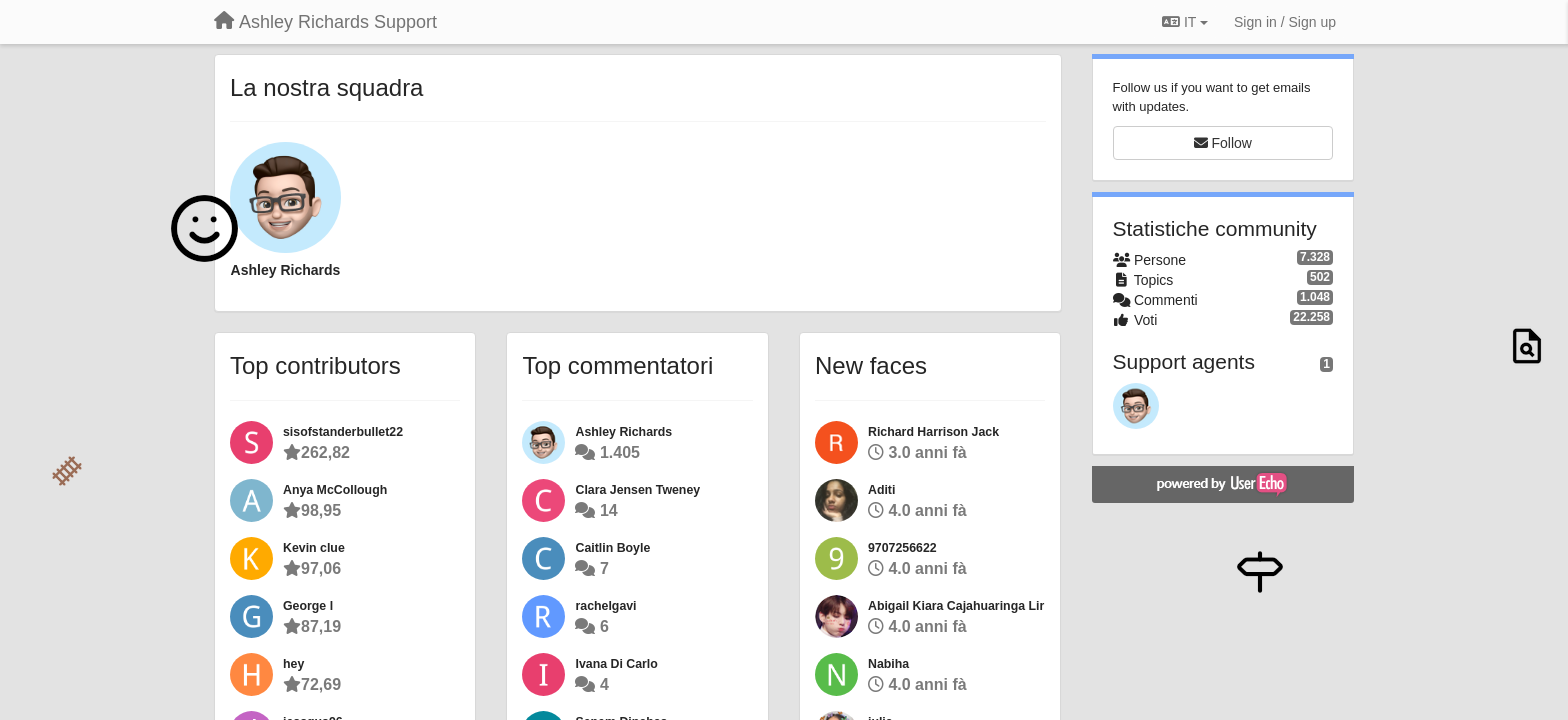 This screenshot has width=1568, height=720. I want to click on view train or rail transit options, so click(67, 471).